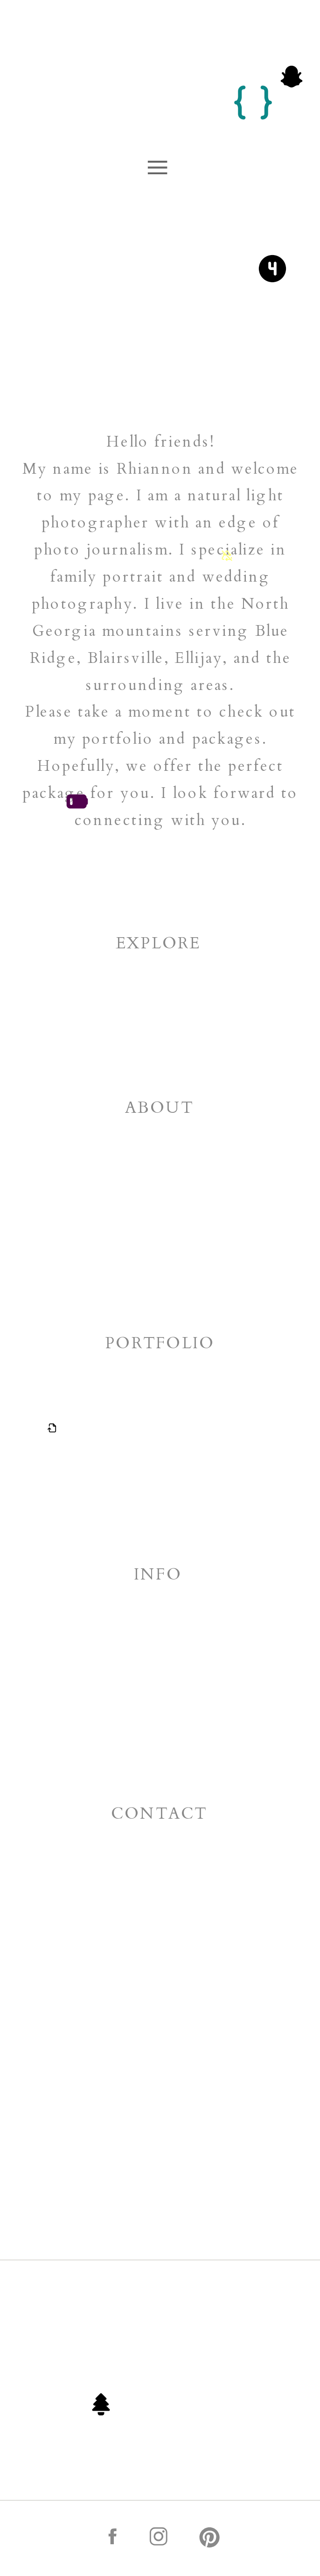 The image size is (320, 2576). Describe the element at coordinates (52, 1428) in the screenshot. I see `upload a file` at that location.